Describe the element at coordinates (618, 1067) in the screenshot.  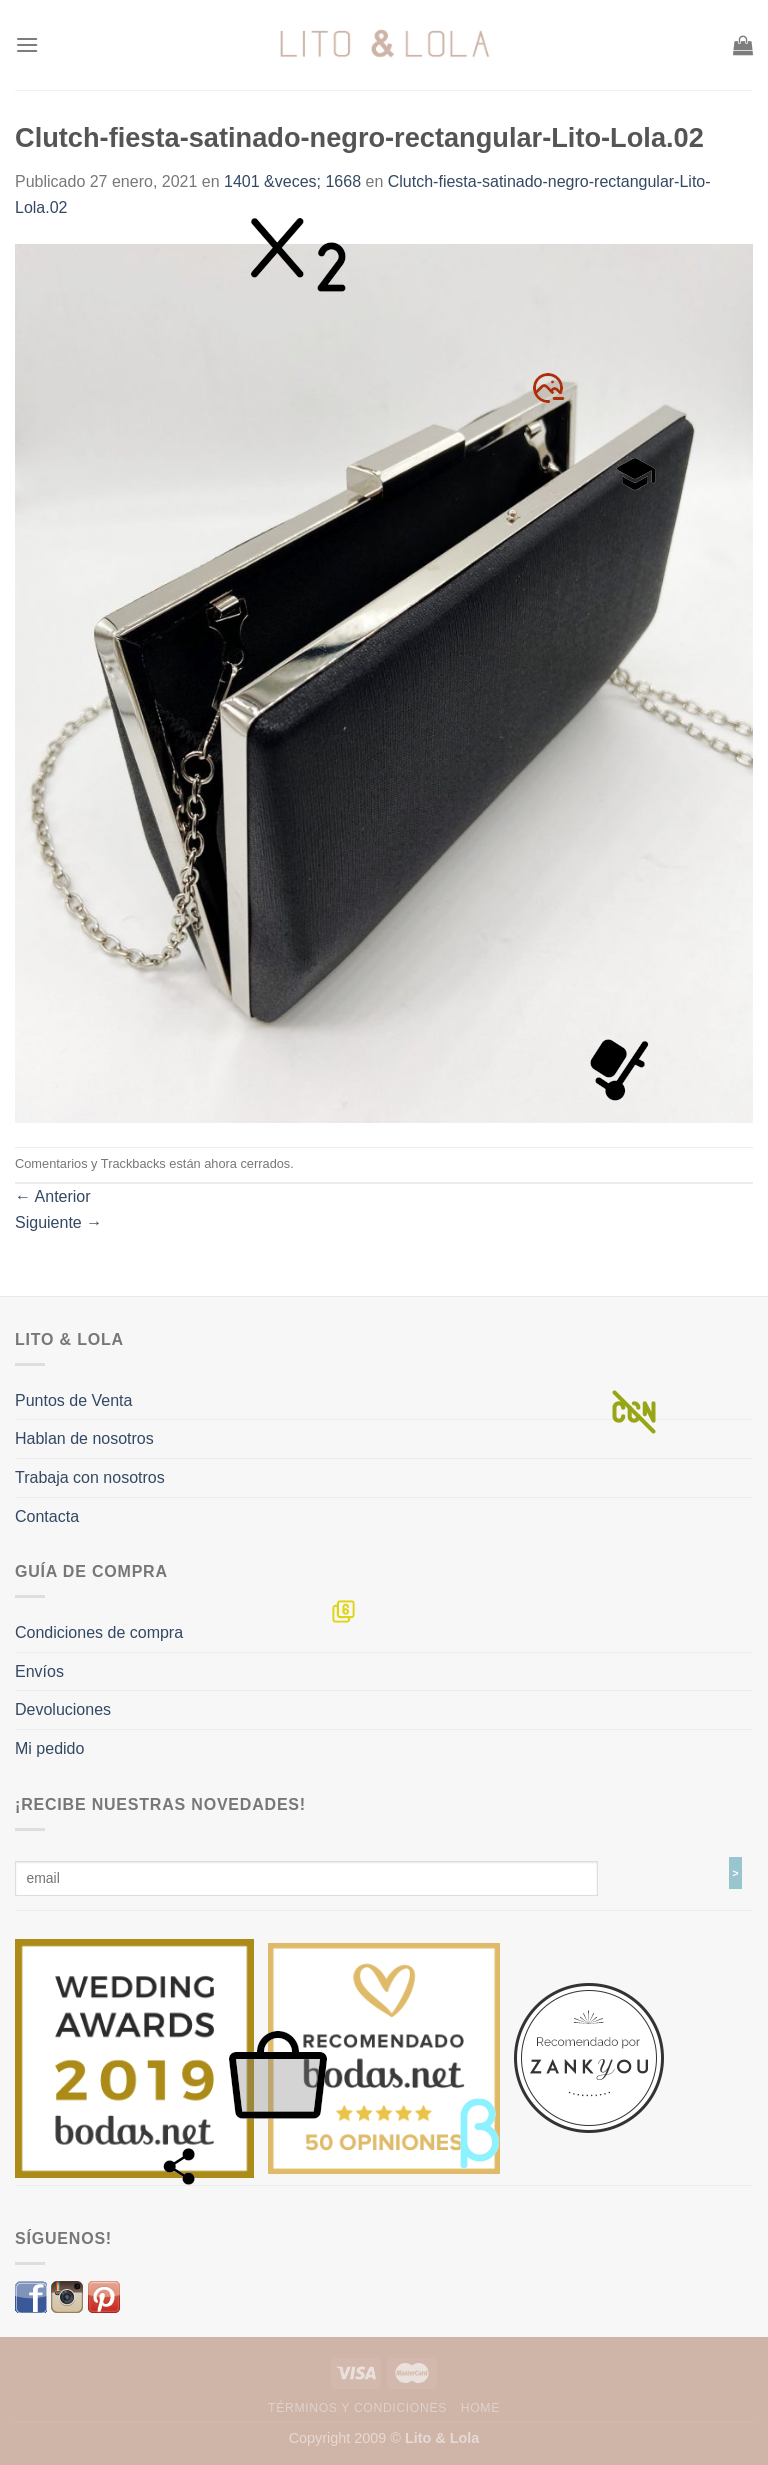
I see `view your shopping cart` at that location.